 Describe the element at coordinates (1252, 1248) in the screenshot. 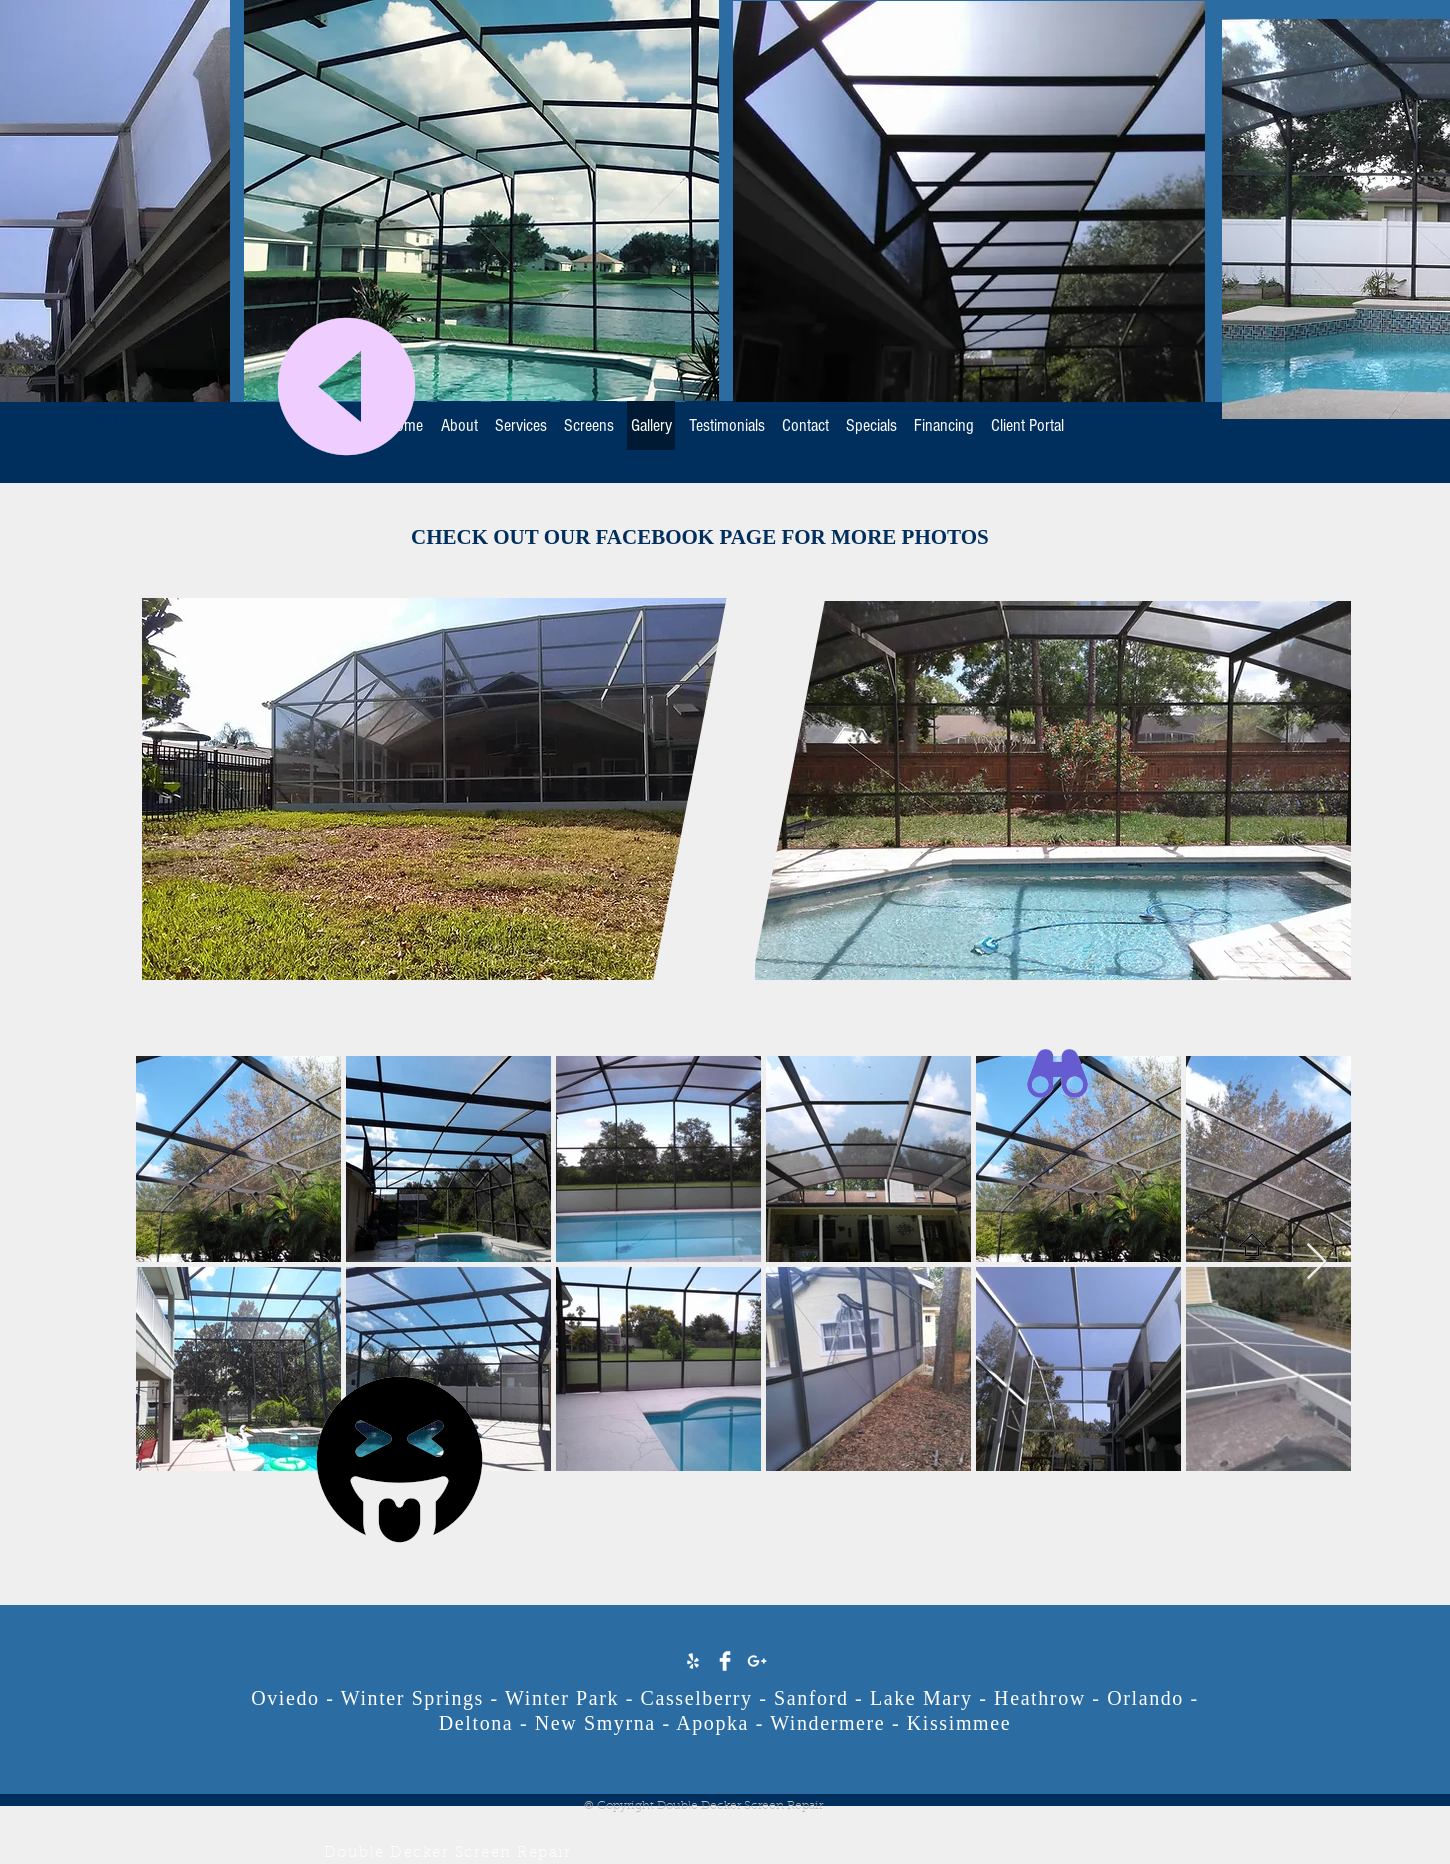

I see `upload a file or document` at that location.